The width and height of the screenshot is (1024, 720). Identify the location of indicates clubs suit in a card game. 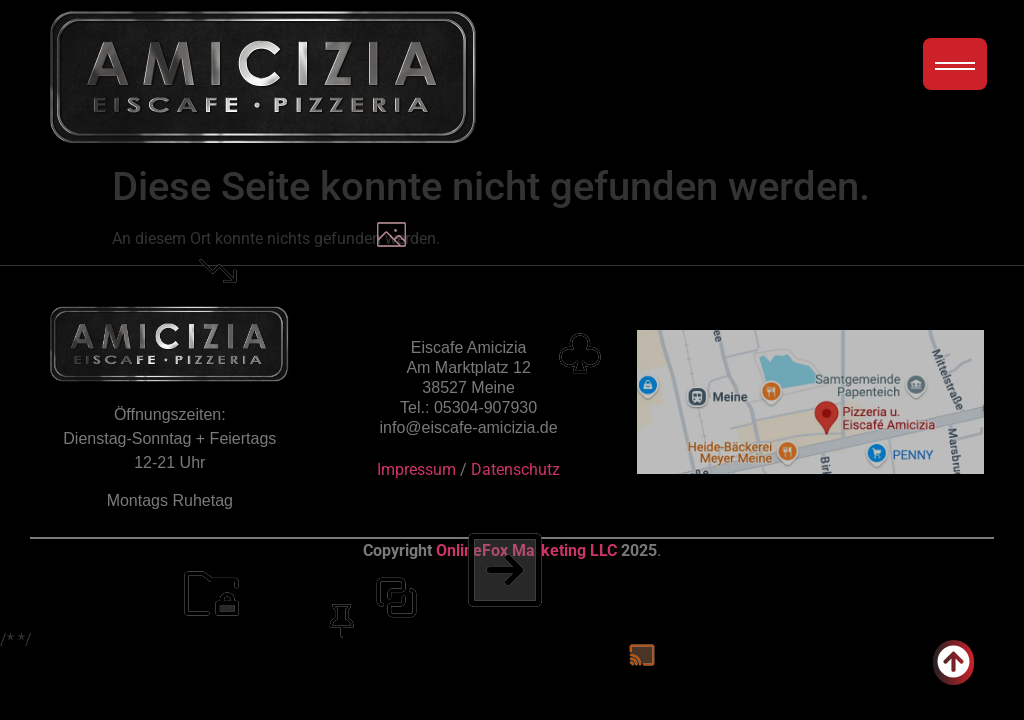
(580, 354).